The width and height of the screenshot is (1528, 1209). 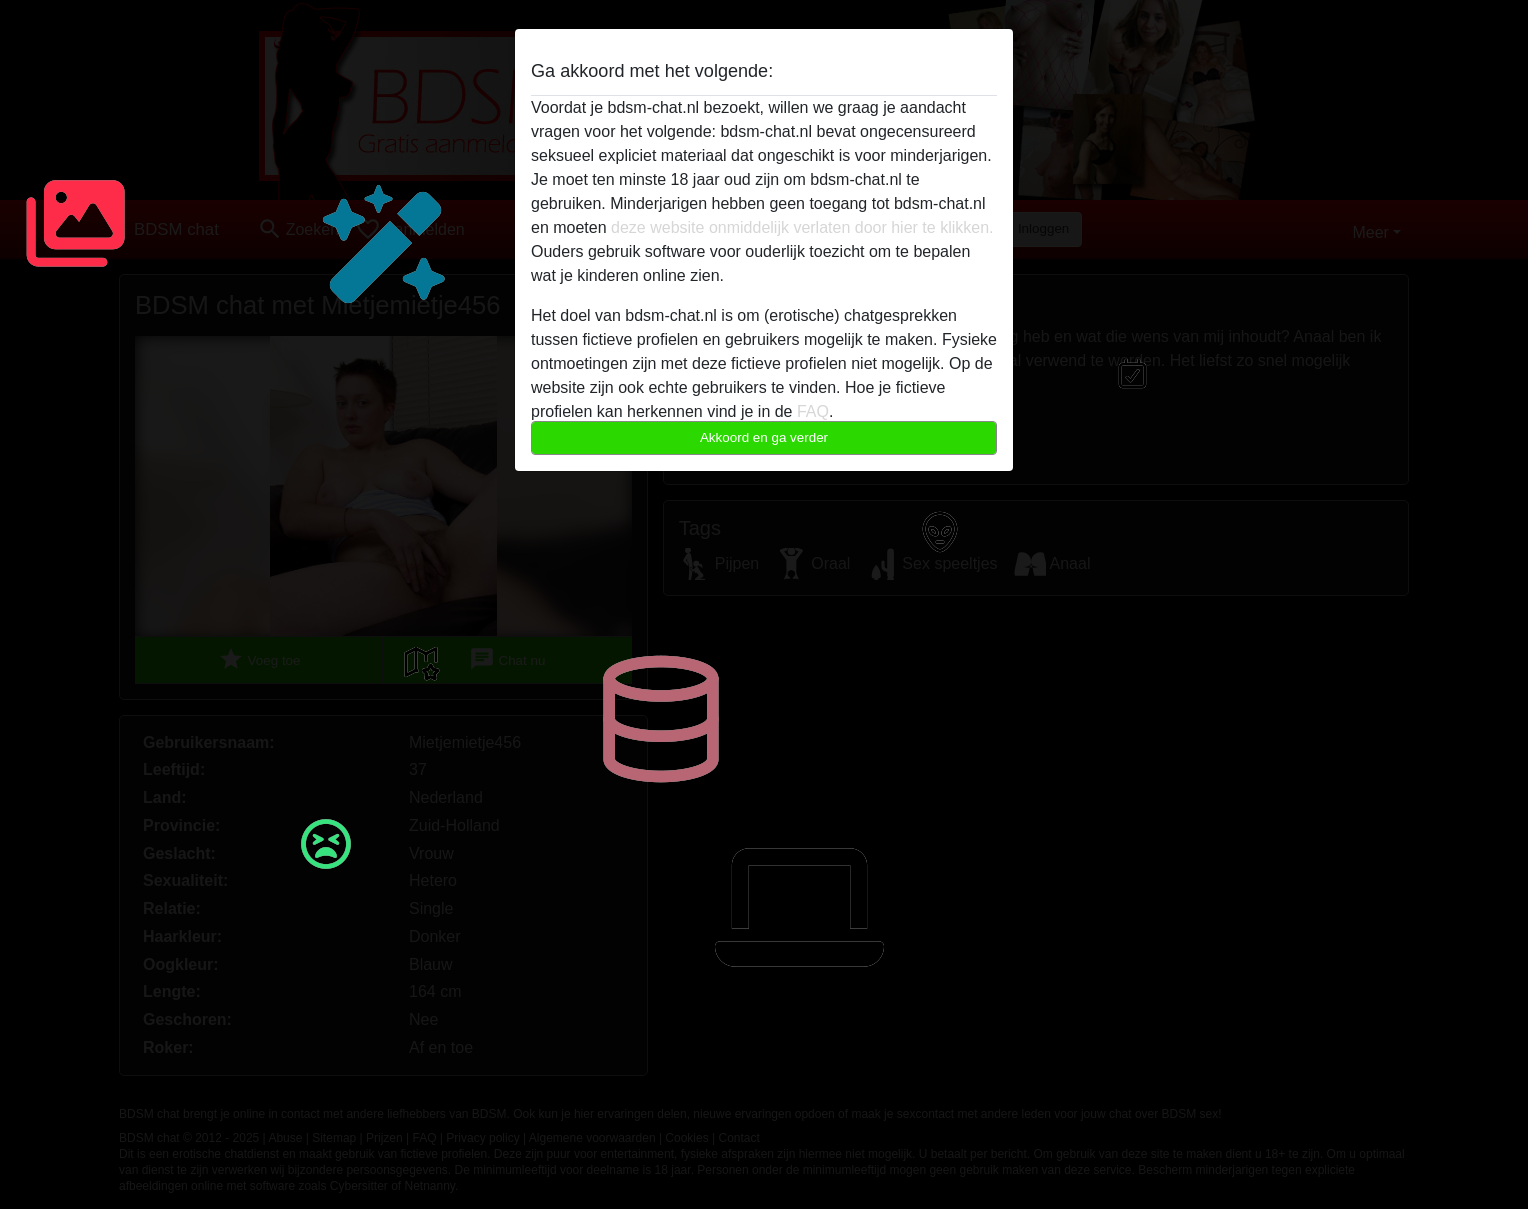 What do you see at coordinates (385, 247) in the screenshot?
I see `apply automatic enhancements or effects` at bounding box center [385, 247].